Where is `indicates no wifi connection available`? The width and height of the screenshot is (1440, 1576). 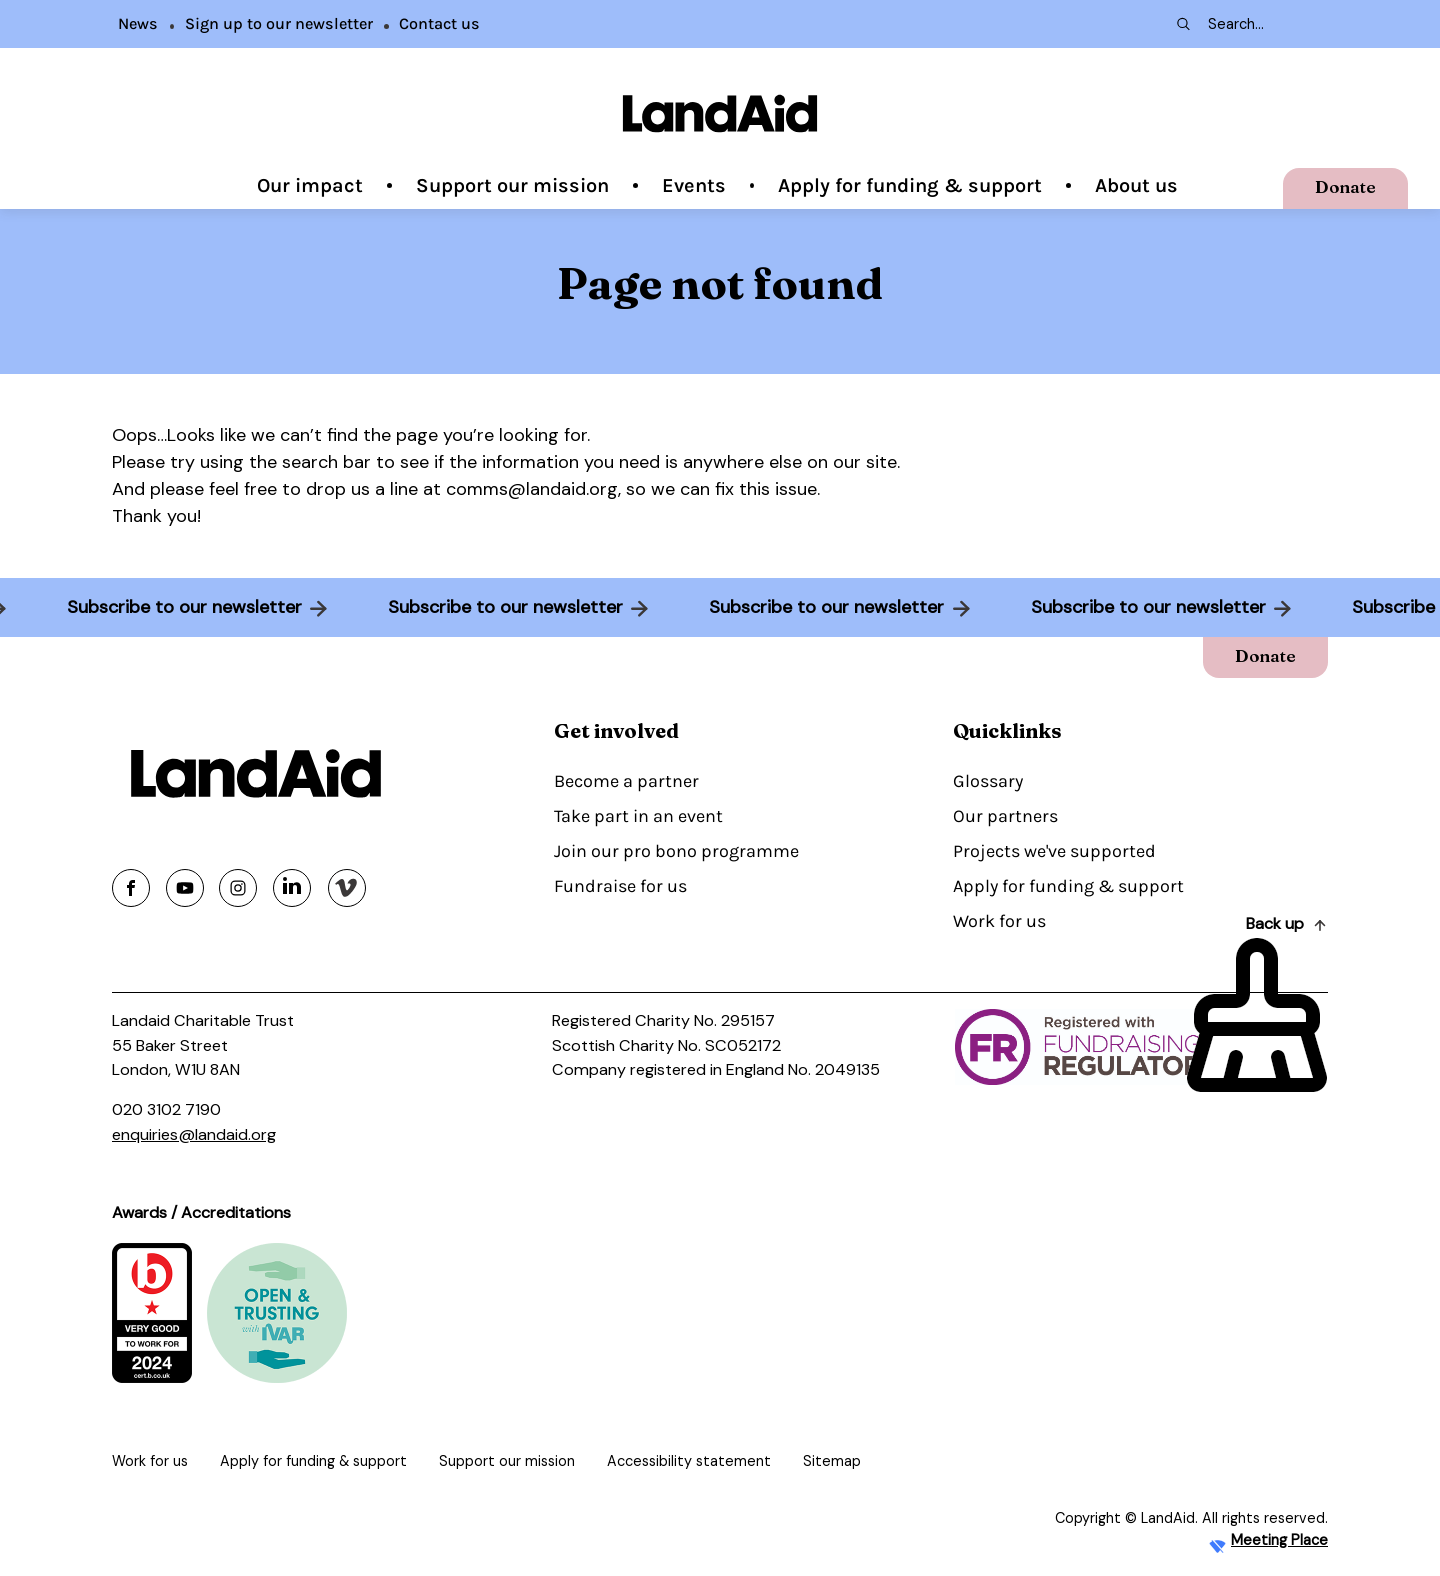 indicates no wifi connection available is located at coordinates (1217, 1546).